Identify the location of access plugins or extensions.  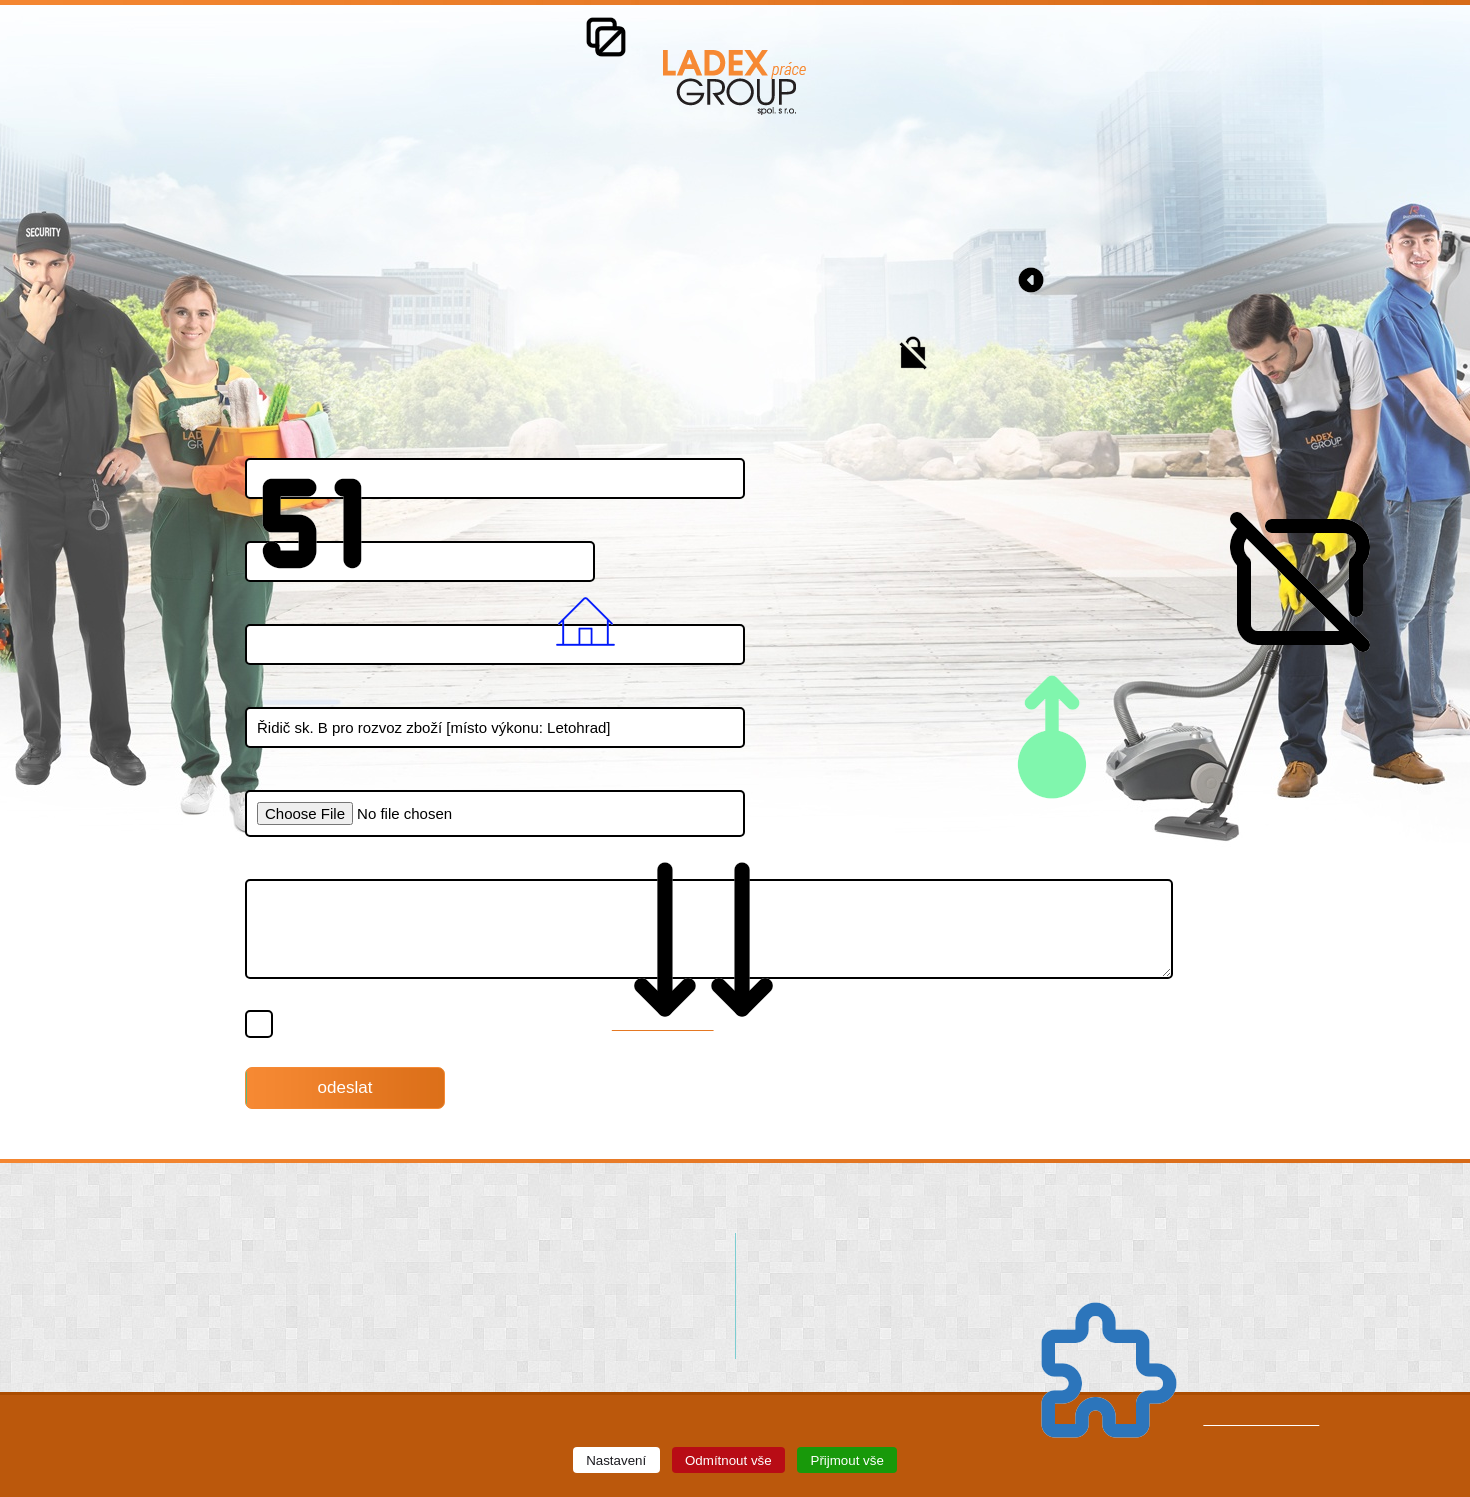
(1109, 1370).